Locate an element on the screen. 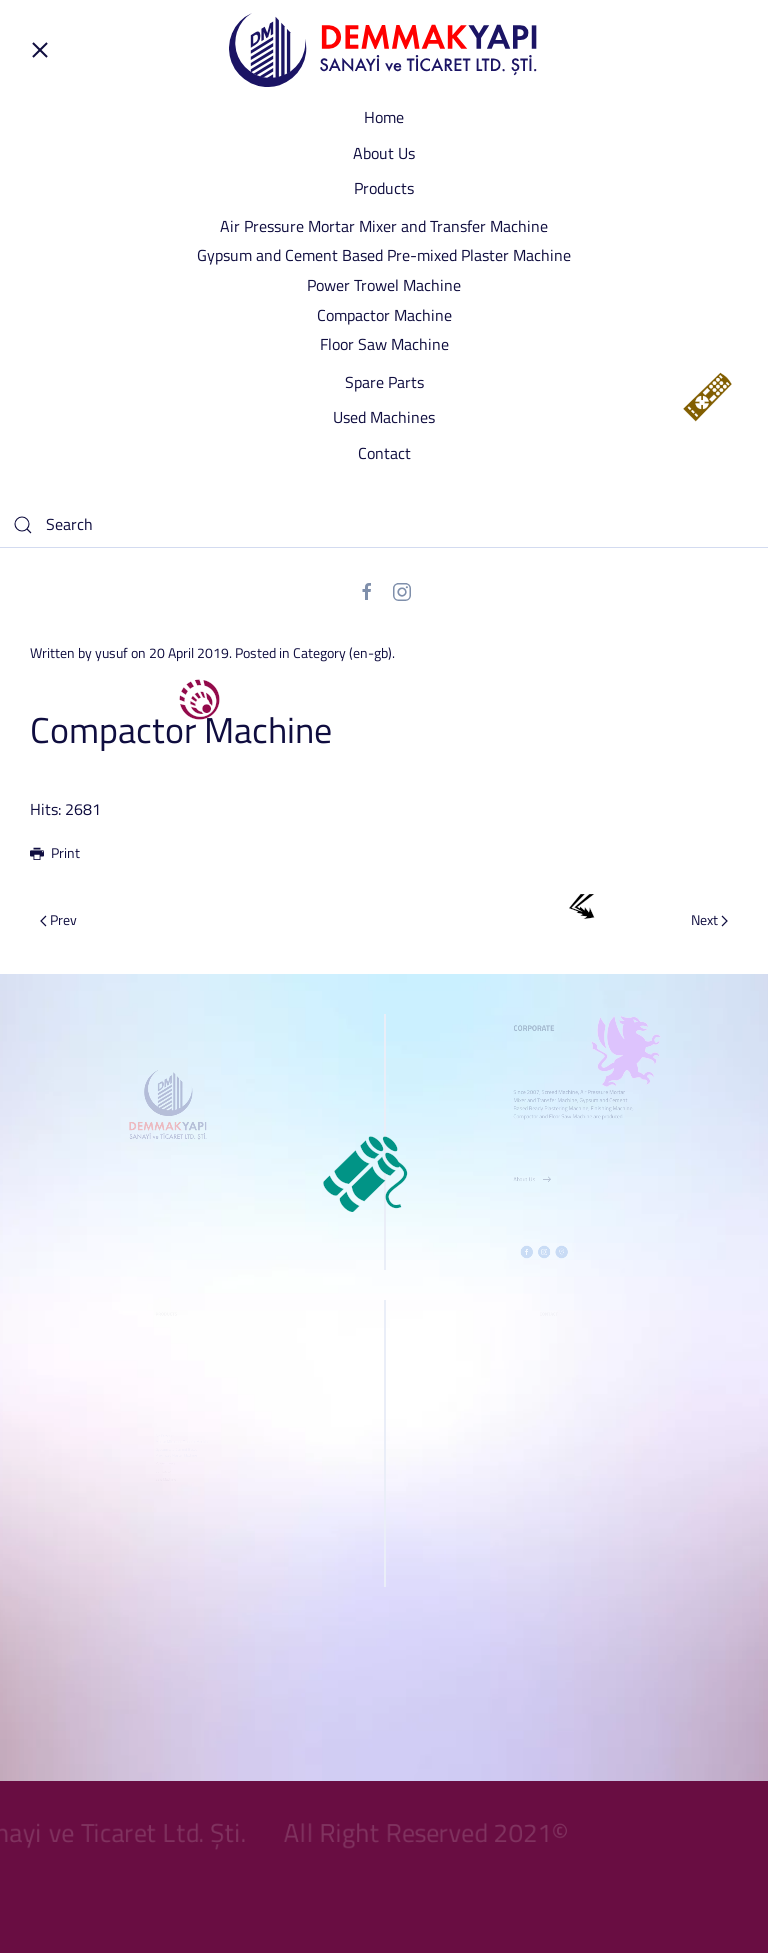 This screenshot has height=1953, width=768. redirect or reroute an action is located at coordinates (581, 906).